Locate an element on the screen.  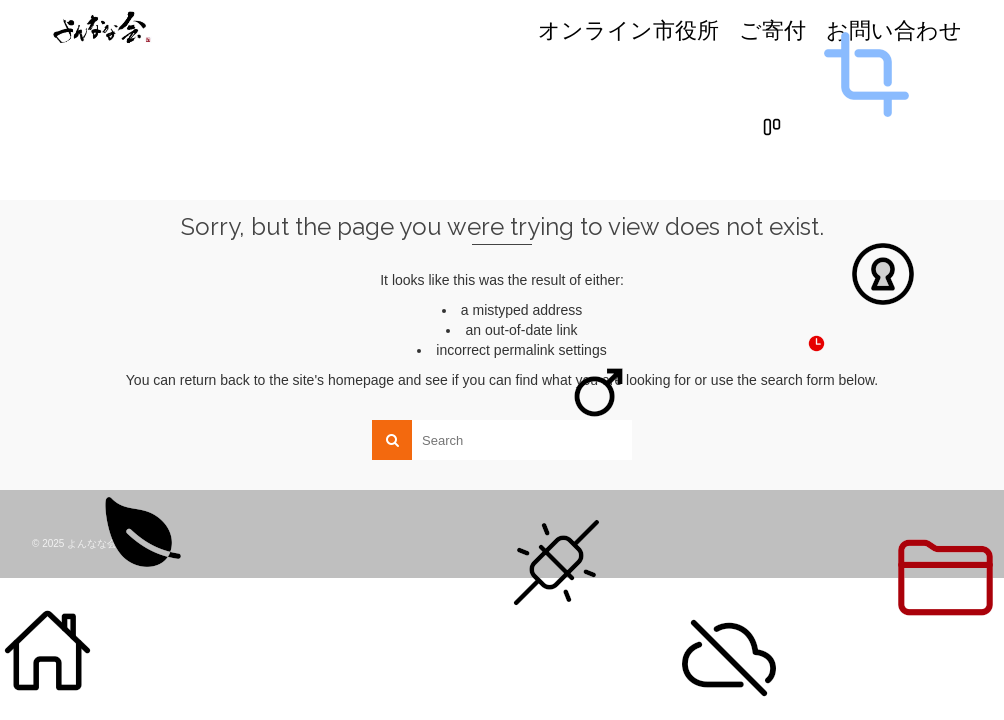
view time or clock settings is located at coordinates (816, 343).